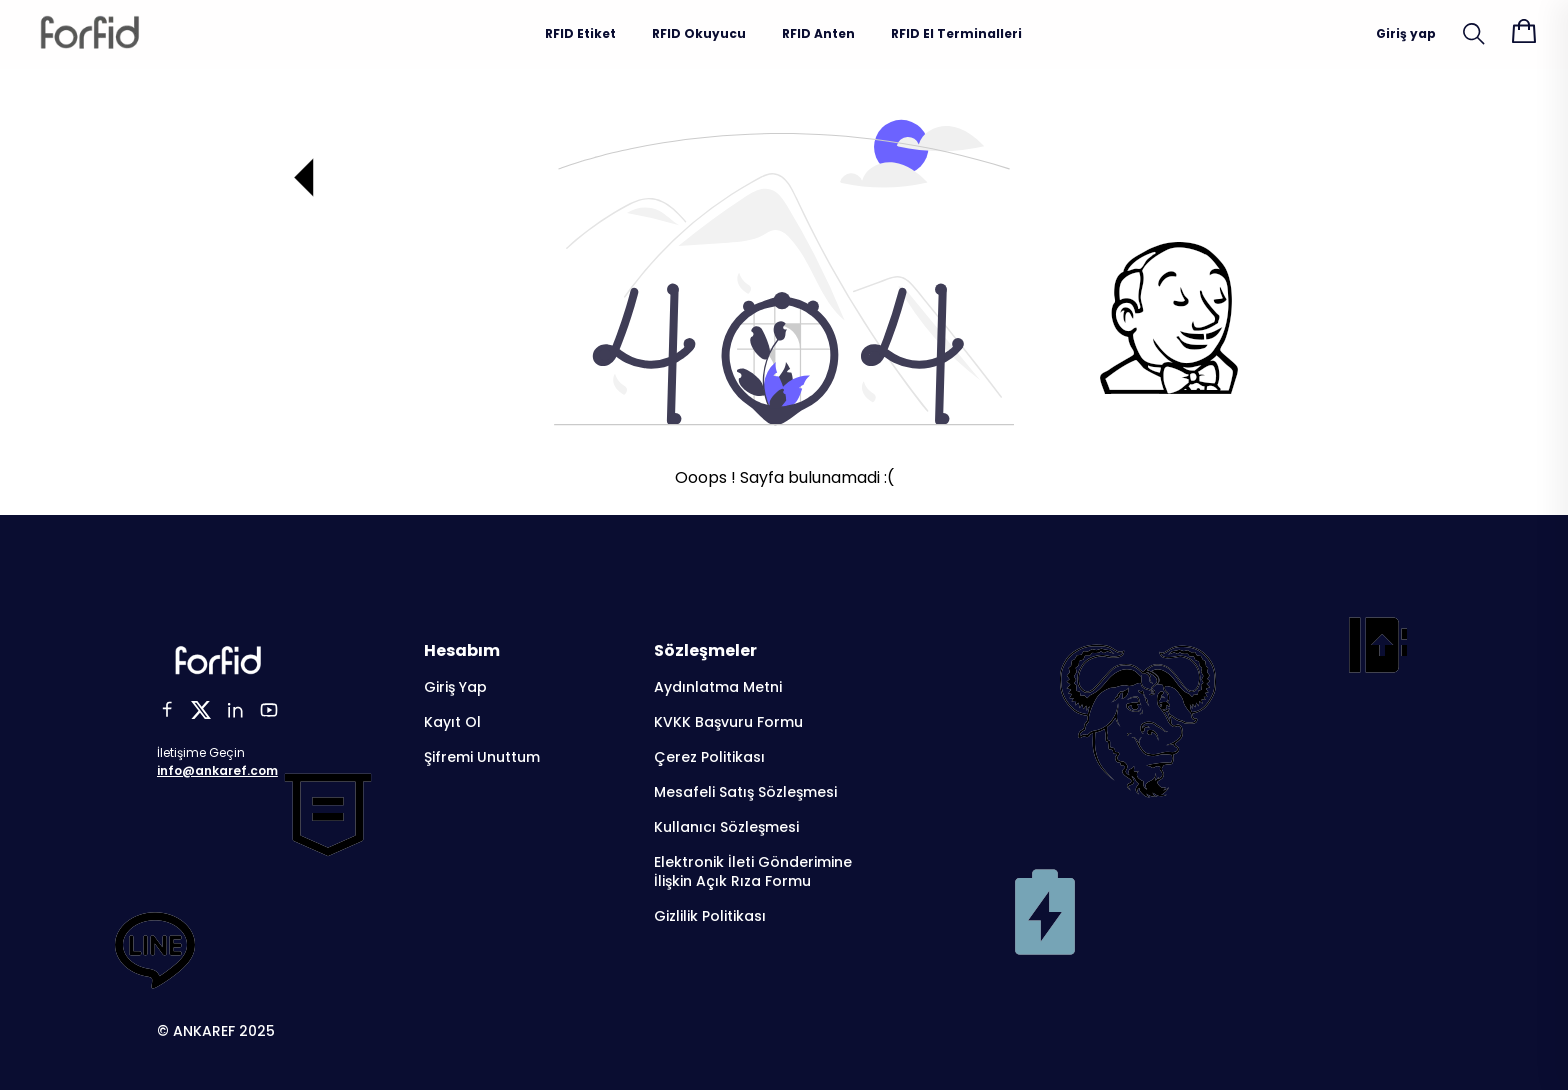 The image size is (1568, 1090). Describe the element at coordinates (1374, 645) in the screenshot. I see `upload contacts from your address book` at that location.